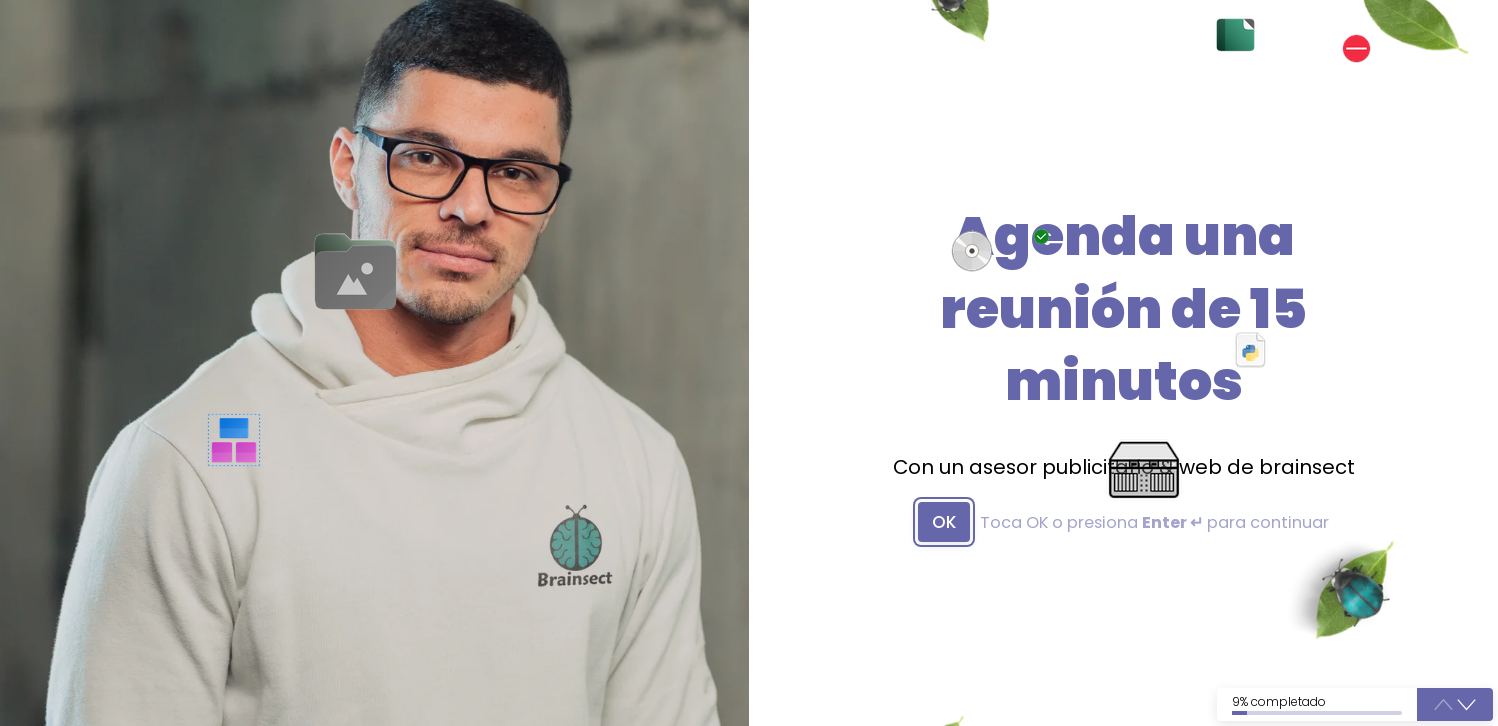  What do you see at coordinates (1235, 33) in the screenshot?
I see `change your desktop wallpaper` at bounding box center [1235, 33].